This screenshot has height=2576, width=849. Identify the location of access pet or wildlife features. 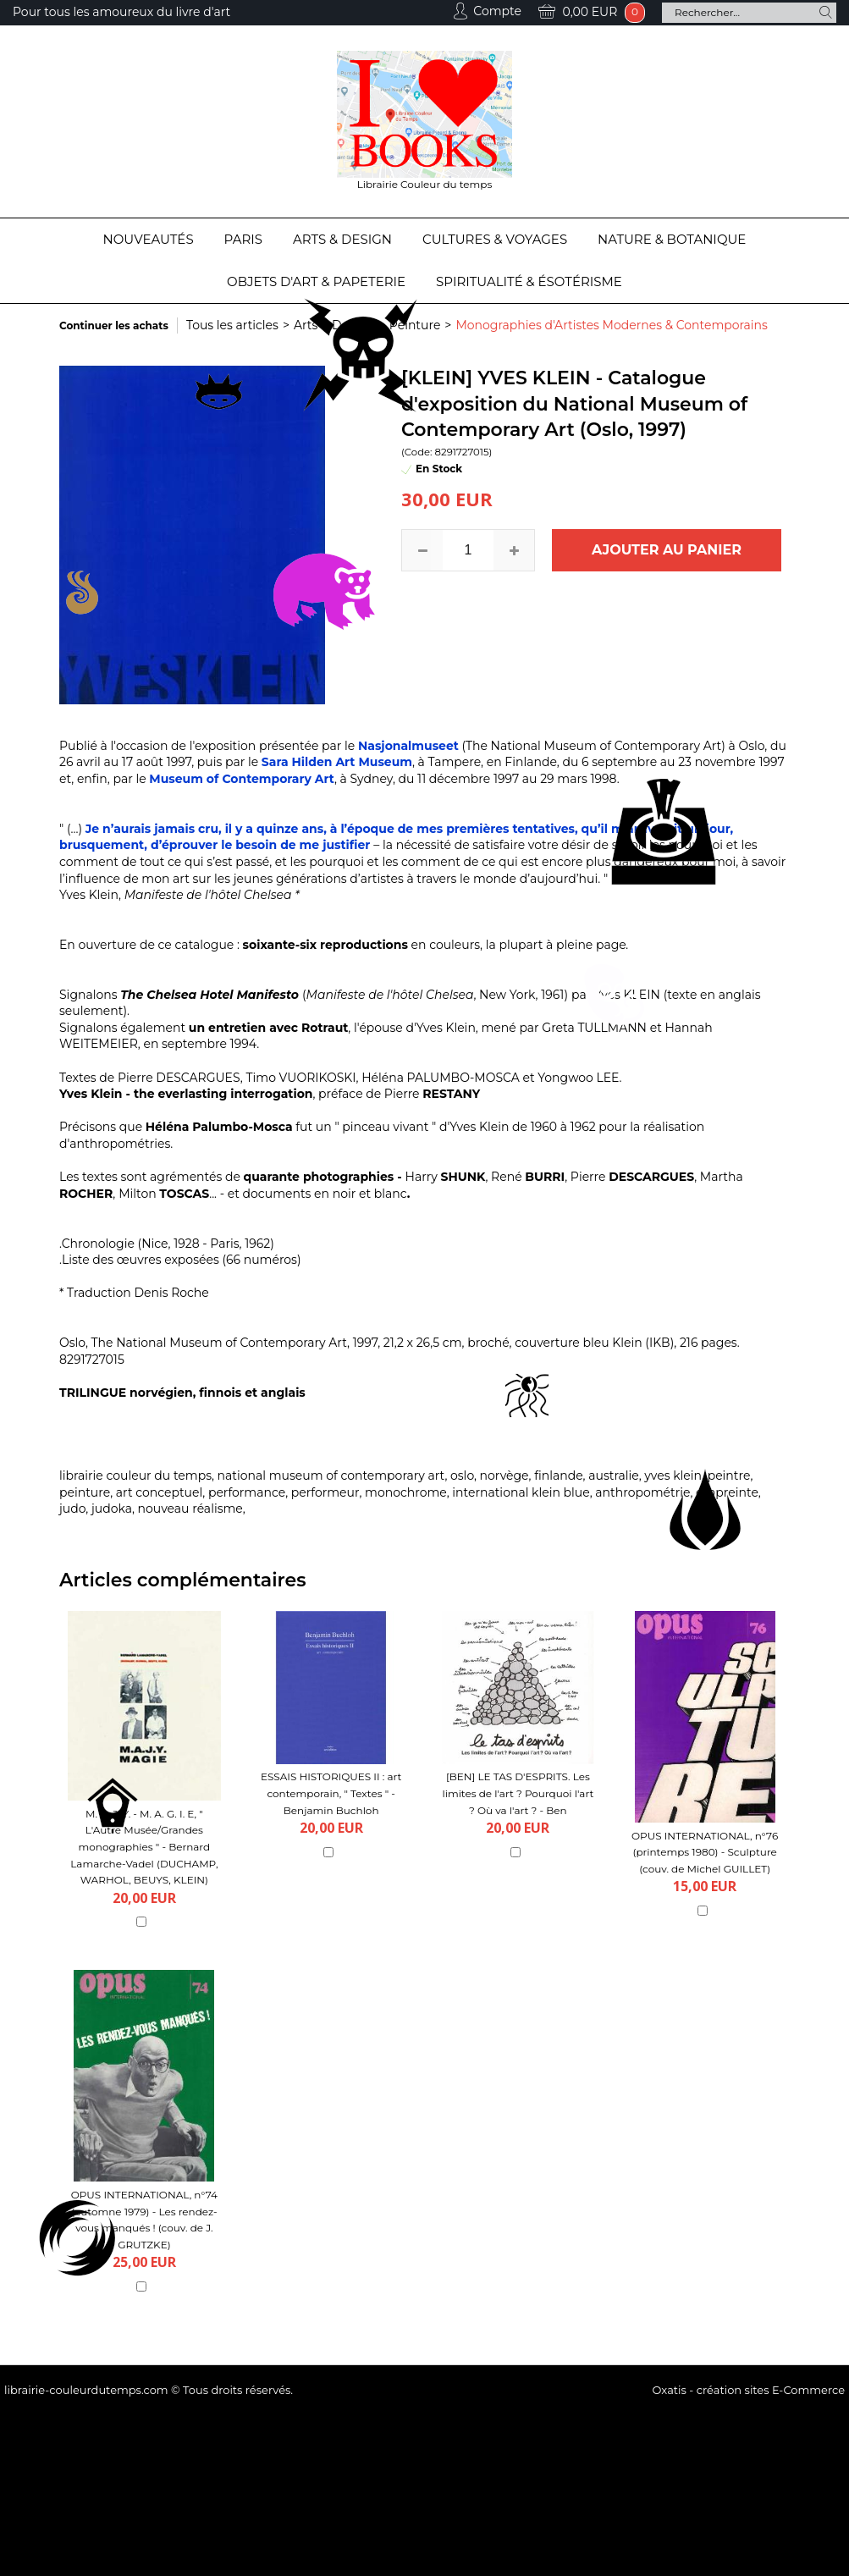
(113, 1806).